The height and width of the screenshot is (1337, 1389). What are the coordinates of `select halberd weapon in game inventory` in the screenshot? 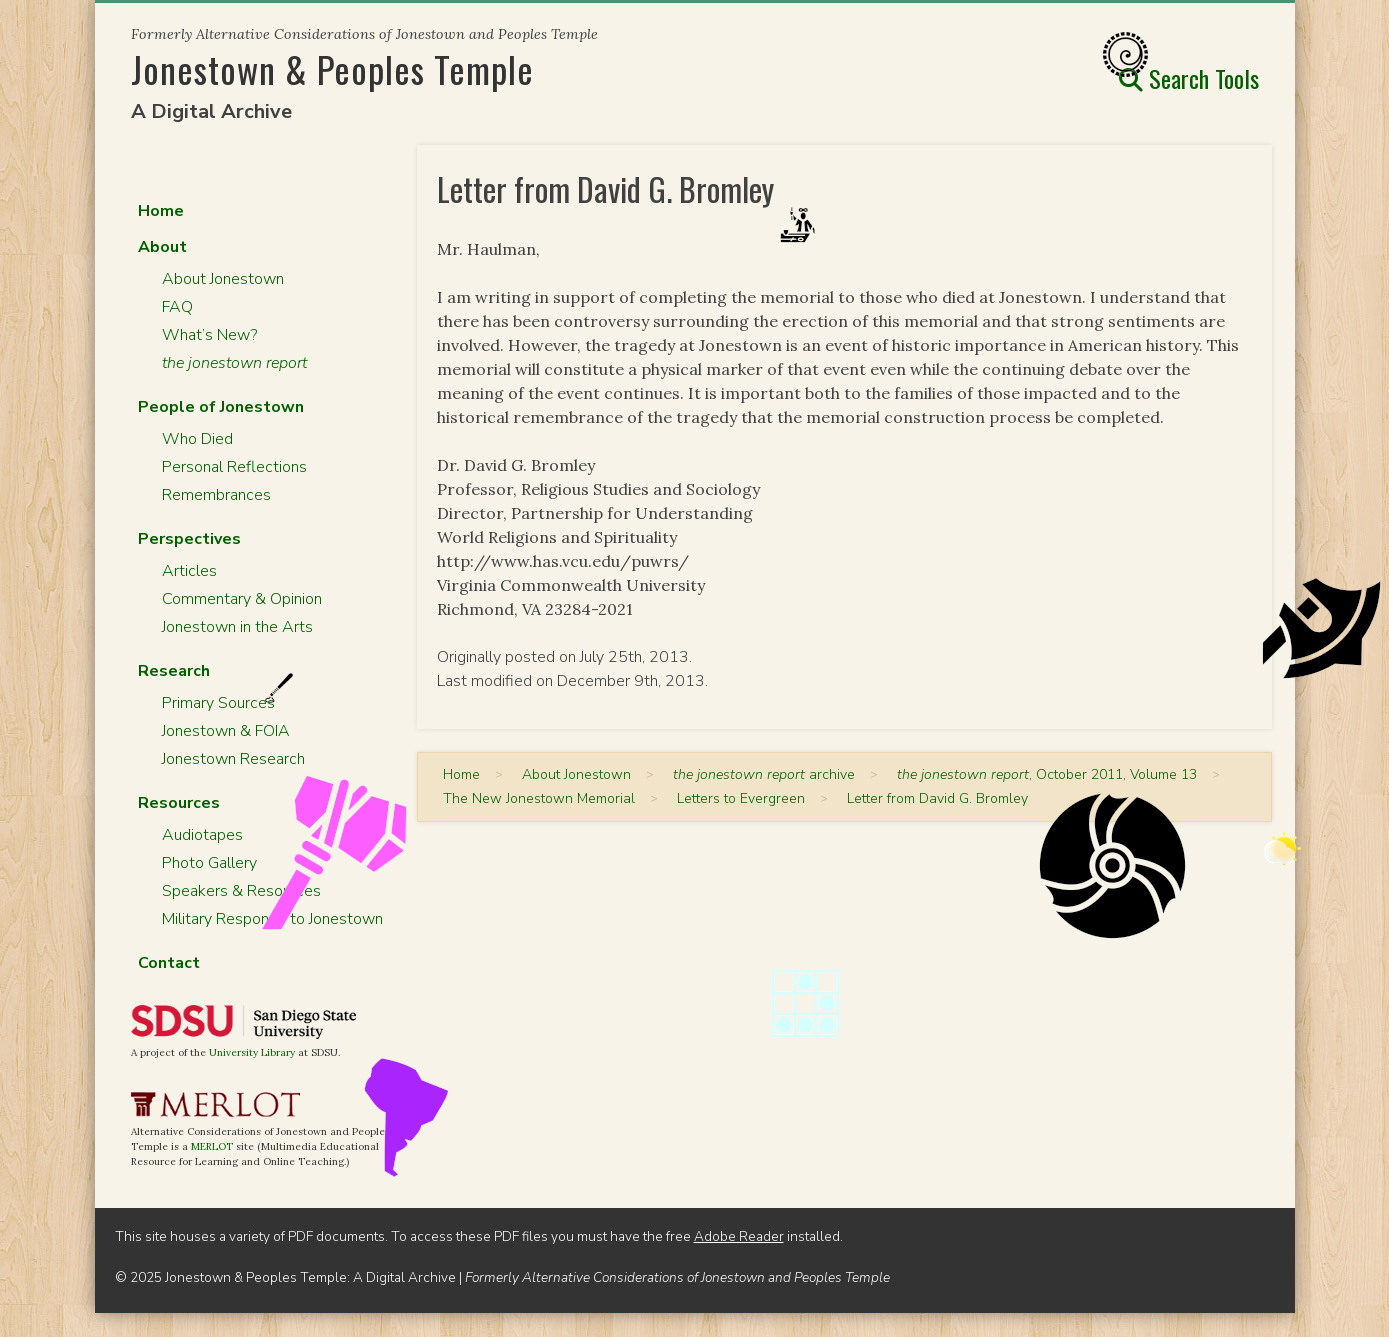 It's located at (1321, 634).